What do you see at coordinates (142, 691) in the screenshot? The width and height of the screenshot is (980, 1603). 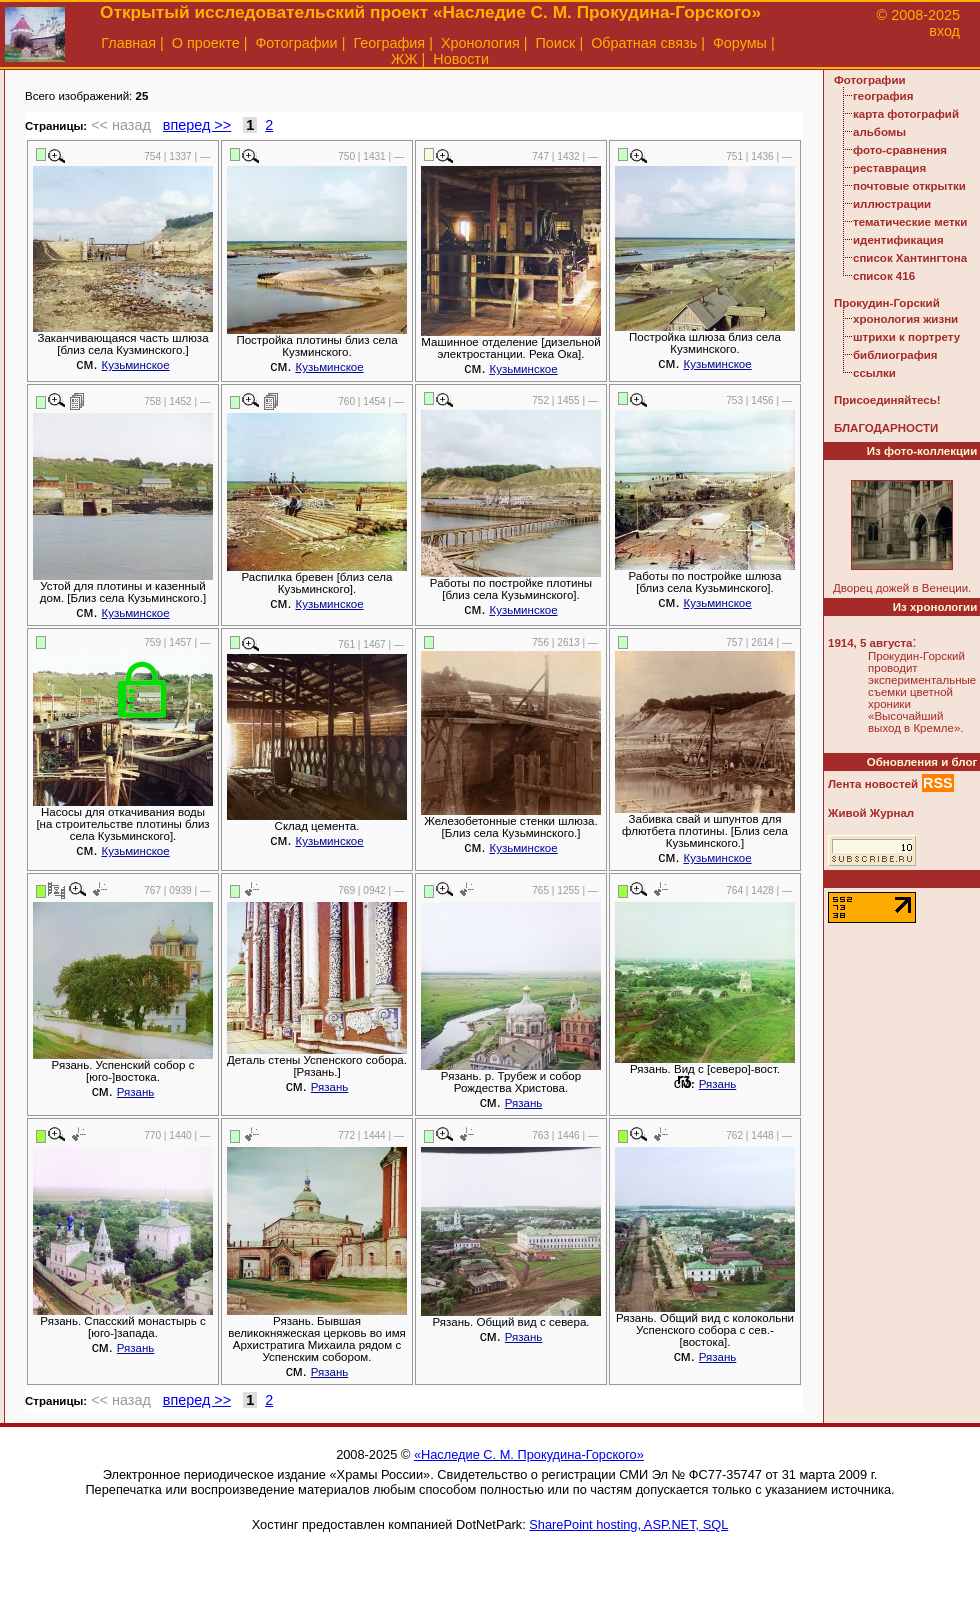 I see `indicates a private git repository` at bounding box center [142, 691].